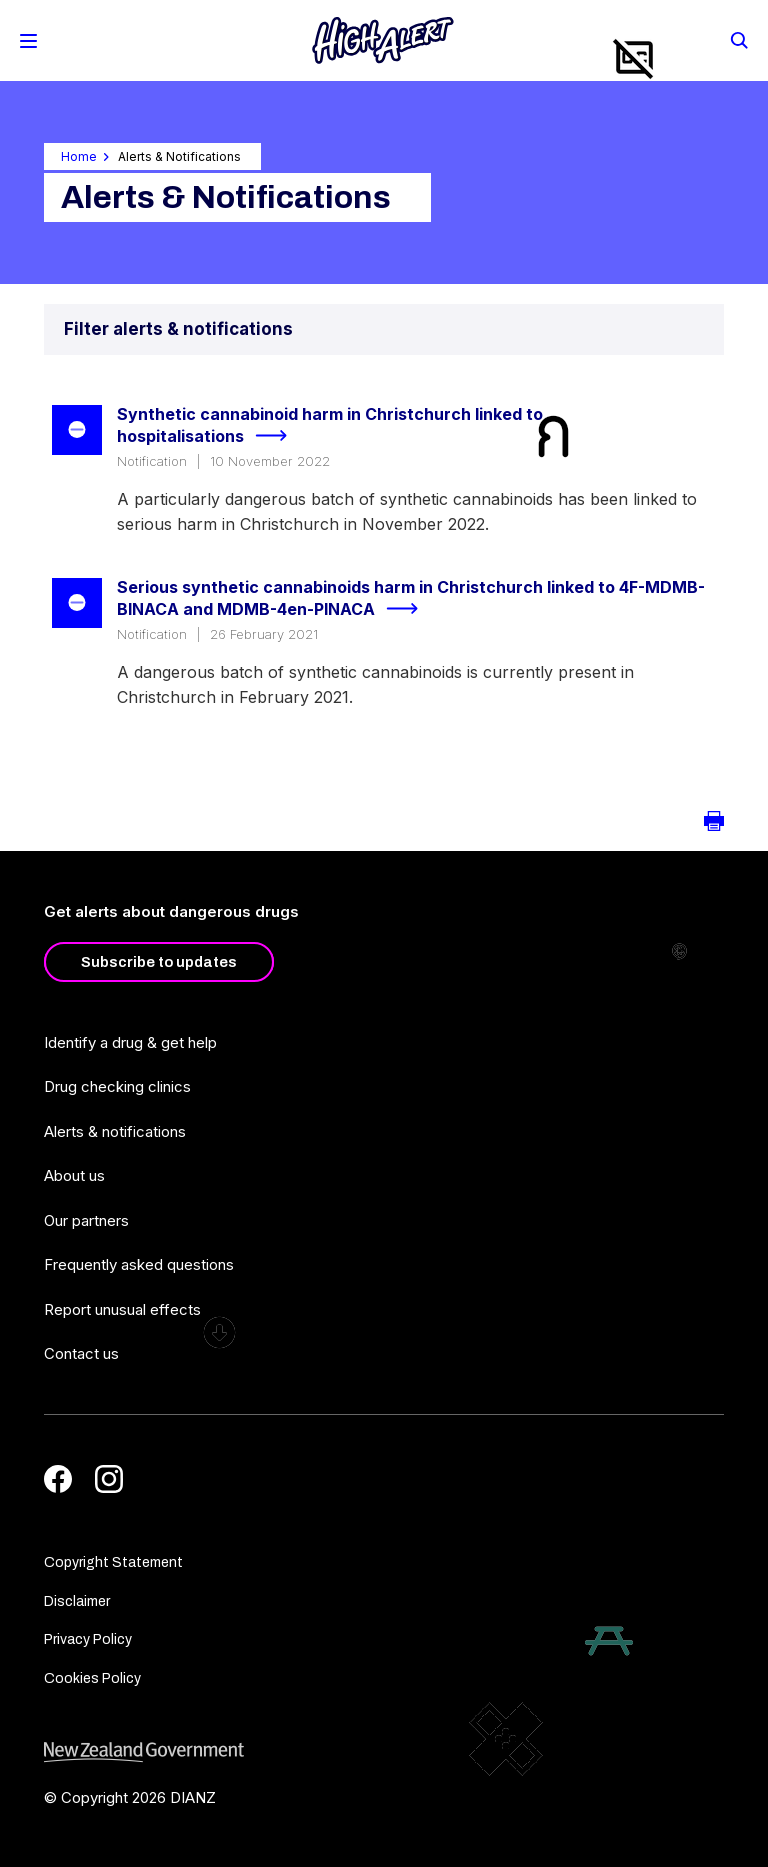 The width and height of the screenshot is (768, 1867). I want to click on find nearby picnic areas, so click(609, 1641).